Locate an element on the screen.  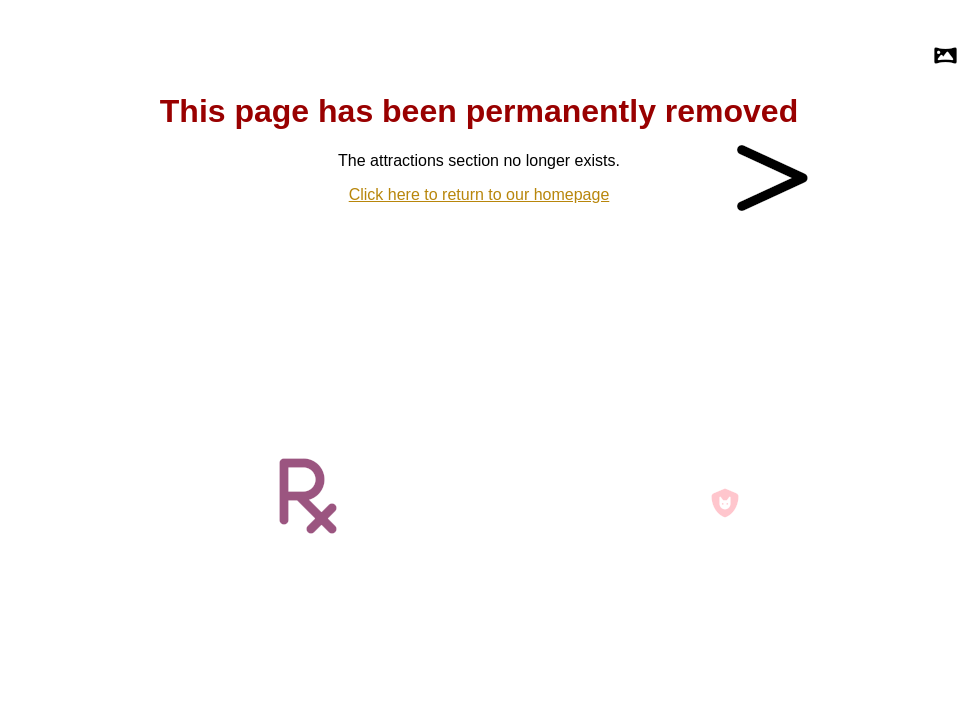
view panoramic photo is located at coordinates (945, 55).